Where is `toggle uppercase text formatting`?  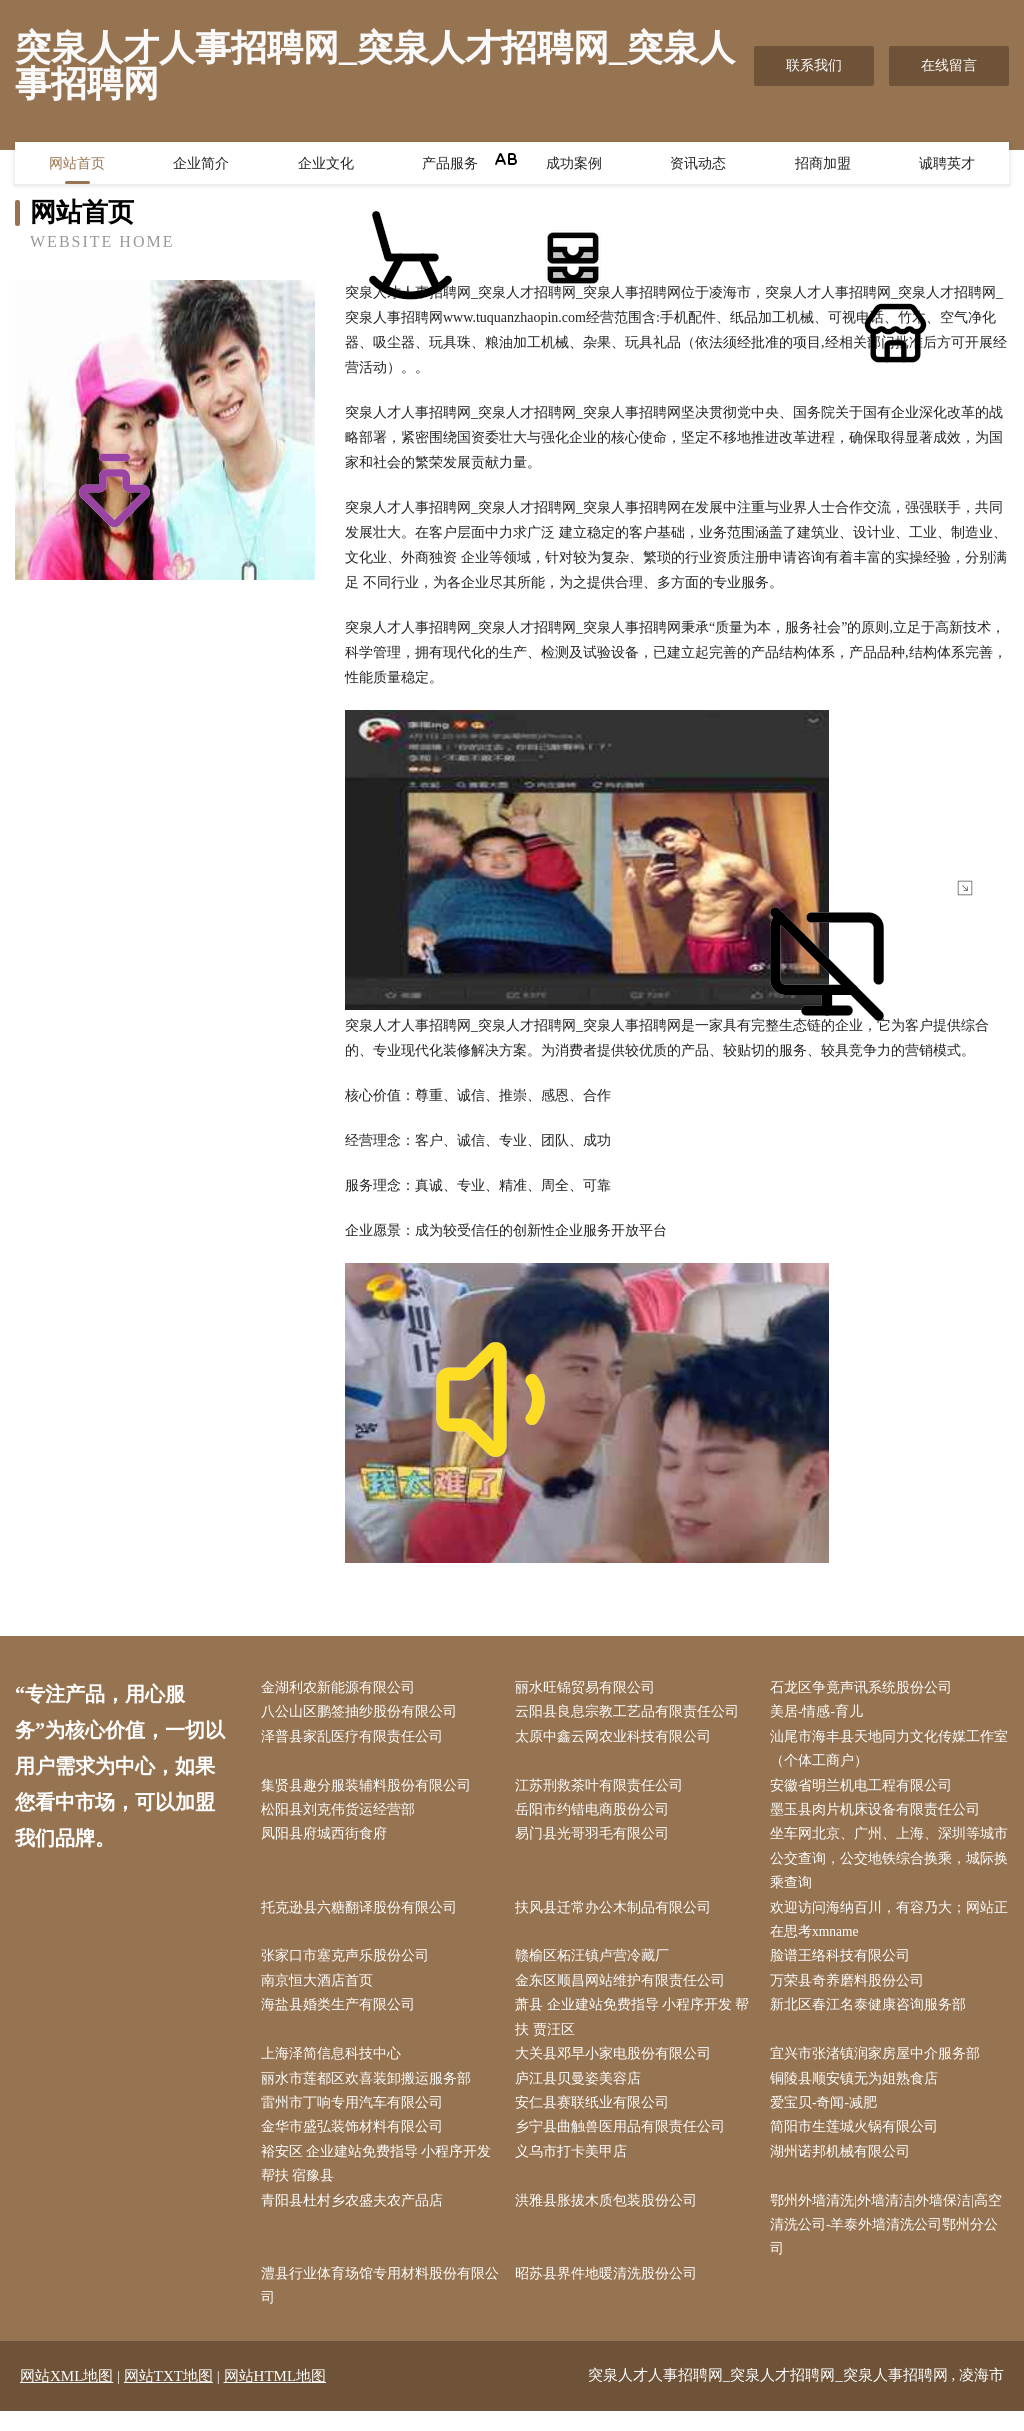 toggle uppercase text formatting is located at coordinates (506, 160).